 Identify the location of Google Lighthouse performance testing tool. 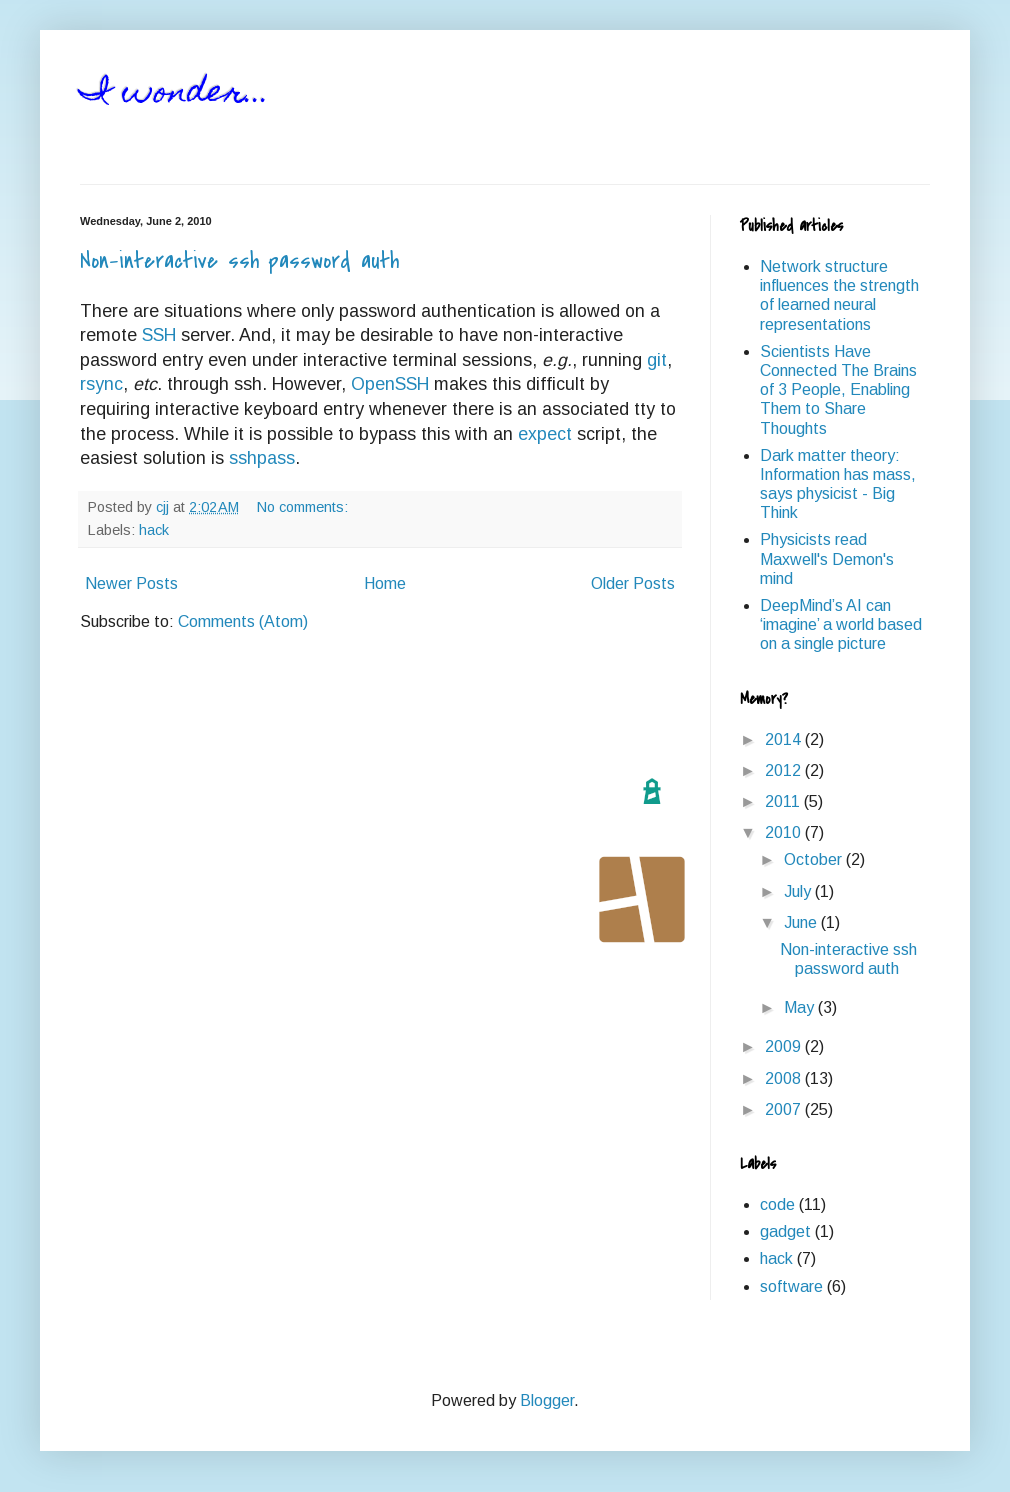
(652, 791).